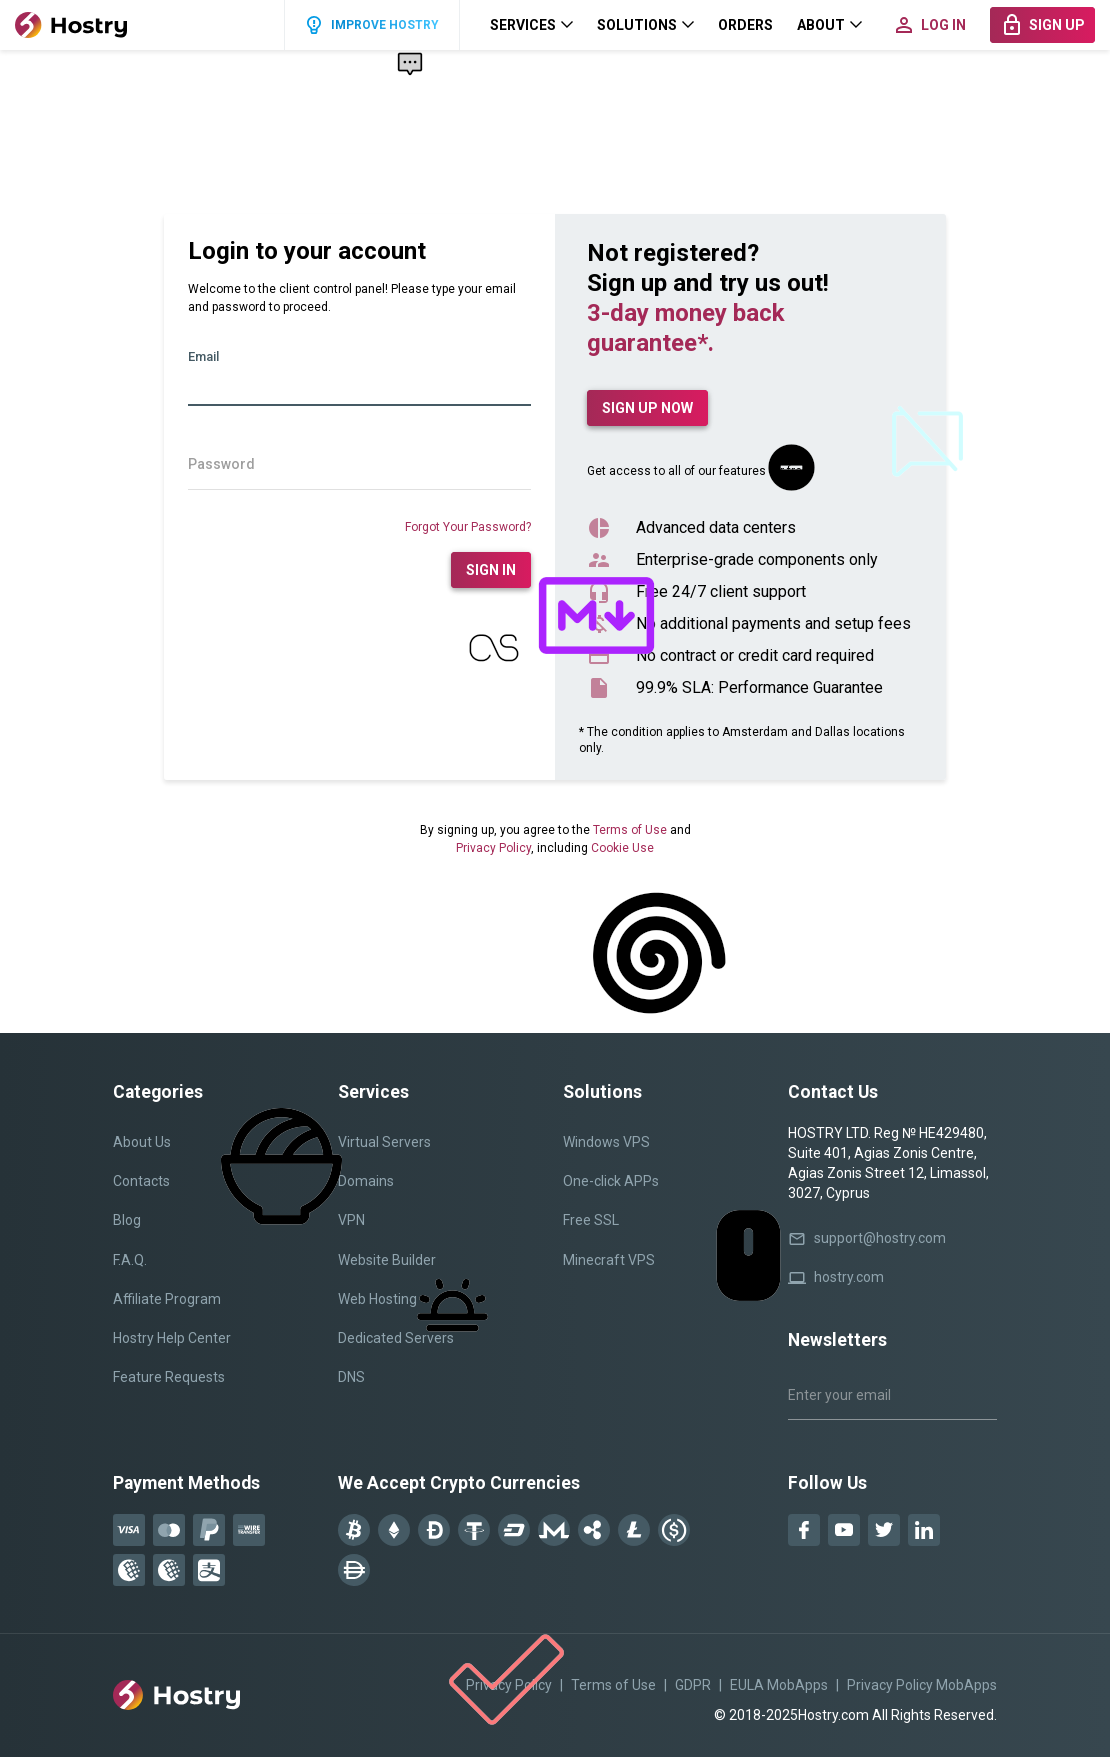 The image size is (1110, 1757). Describe the element at coordinates (748, 1255) in the screenshot. I see `adjust mouse or pointer settings` at that location.